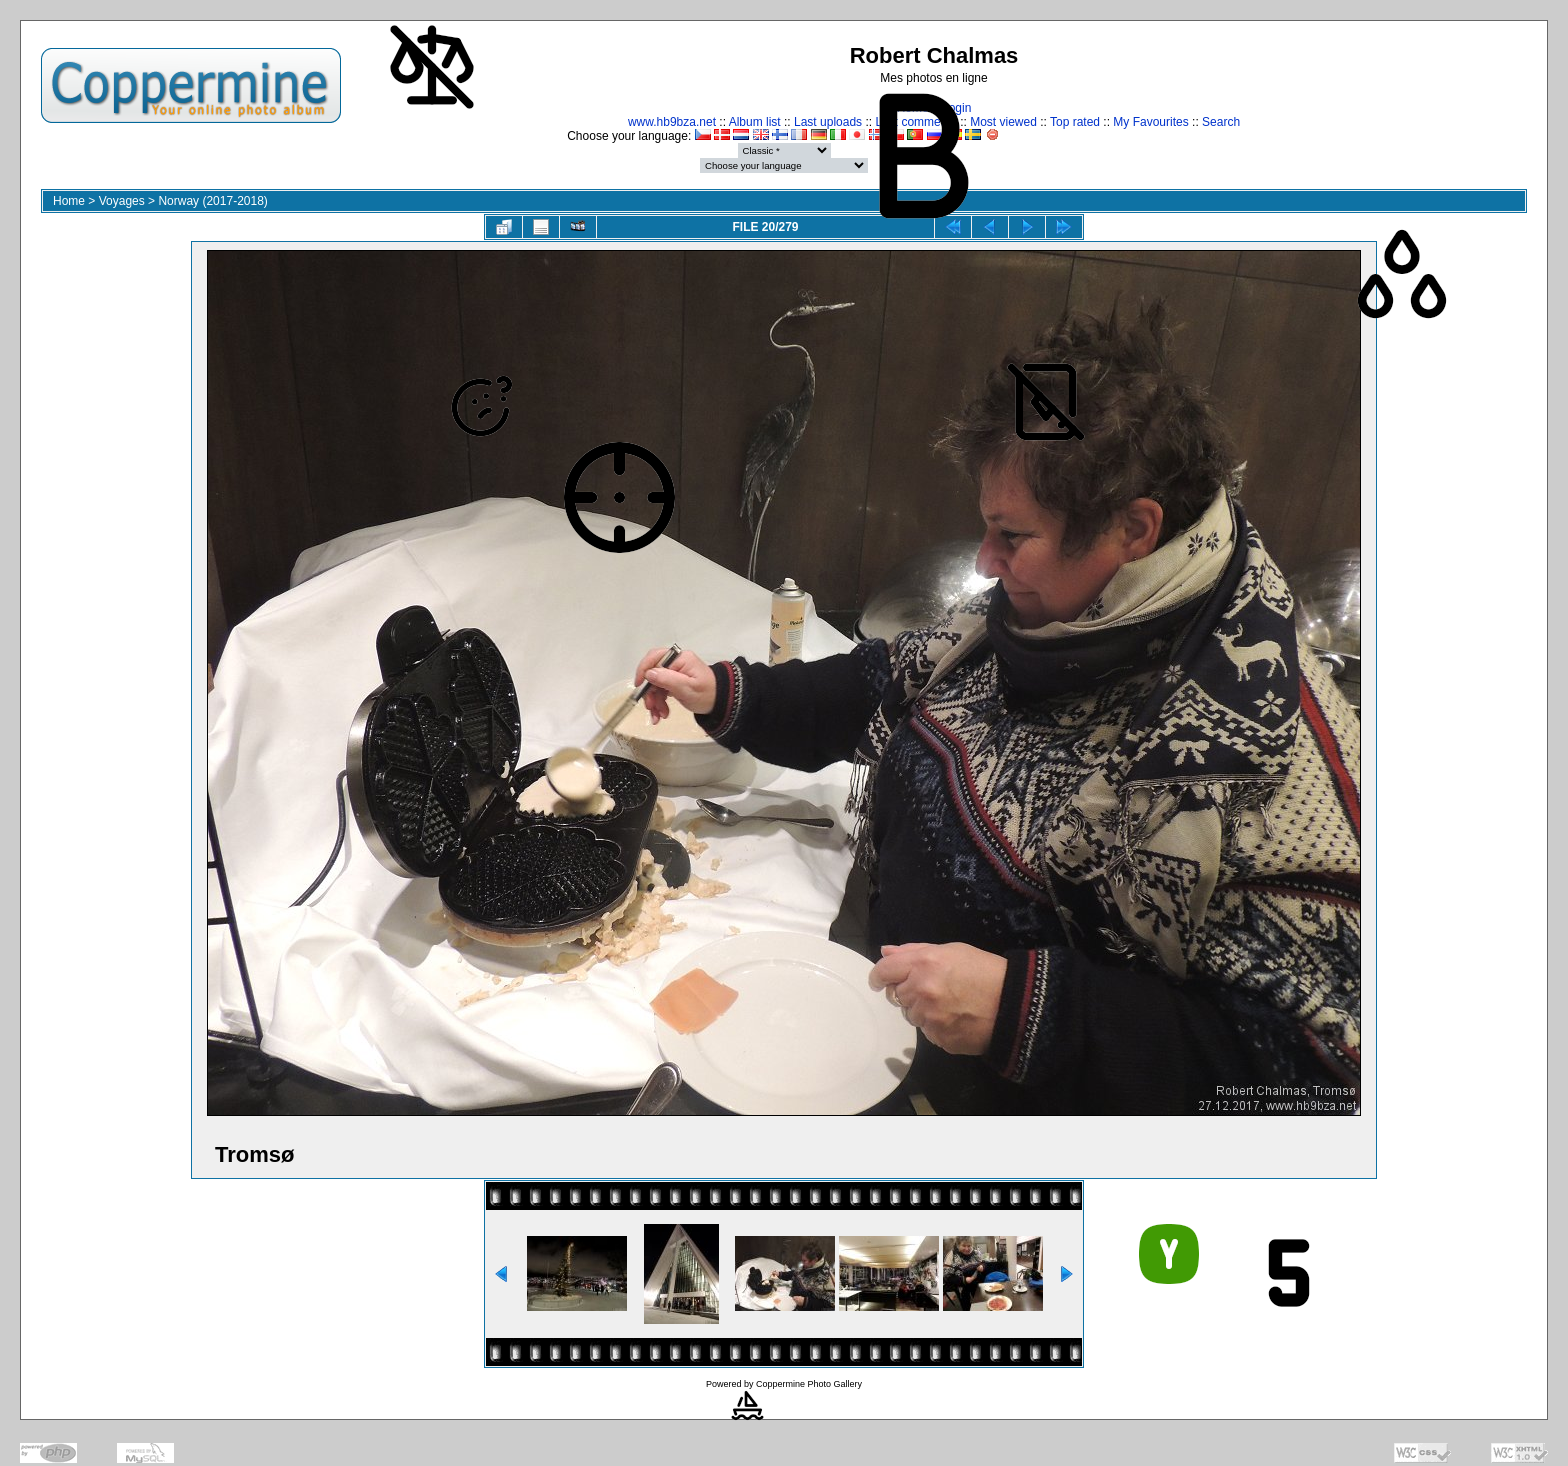 The image size is (1568, 1466). Describe the element at coordinates (924, 156) in the screenshot. I see `apply bold formatting to selected text` at that location.